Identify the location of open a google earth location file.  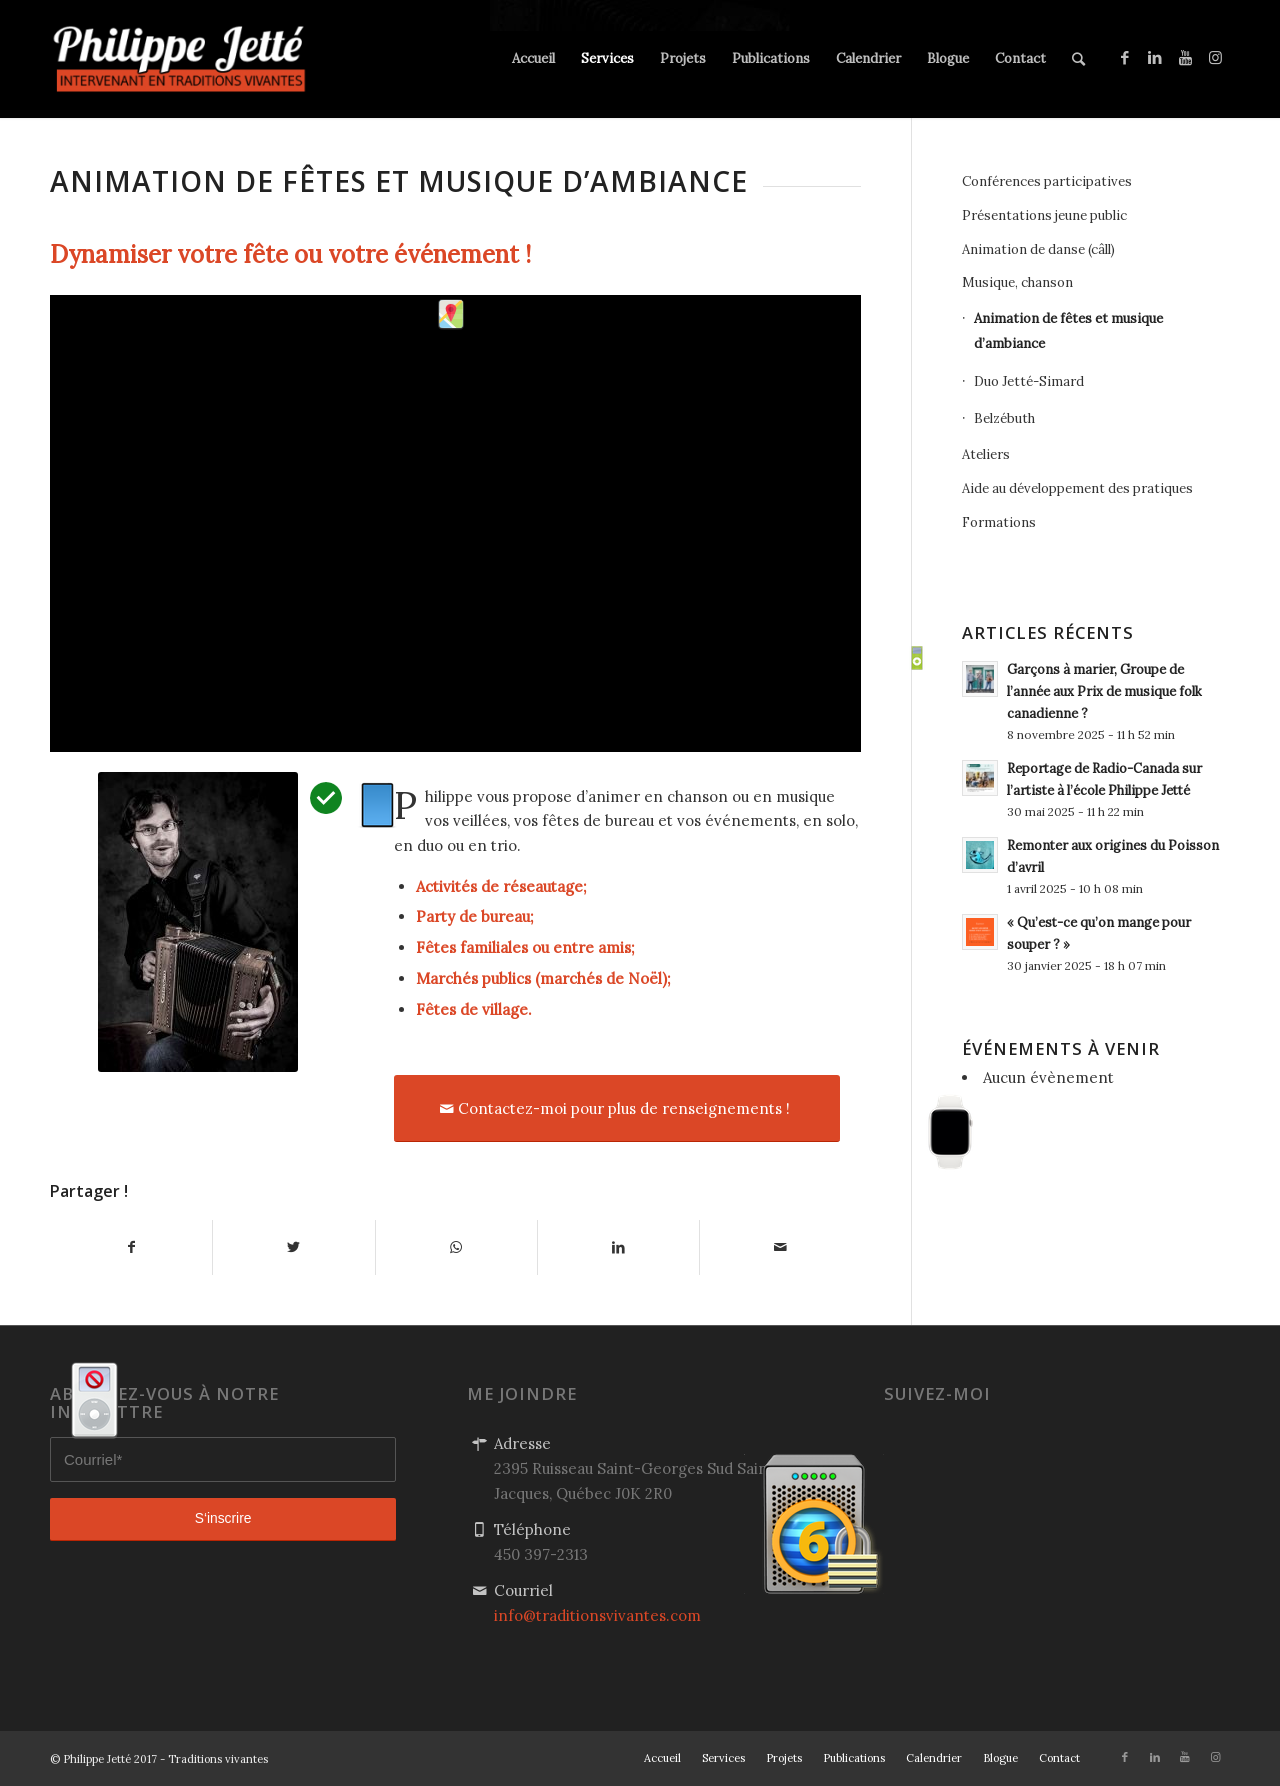
(451, 314).